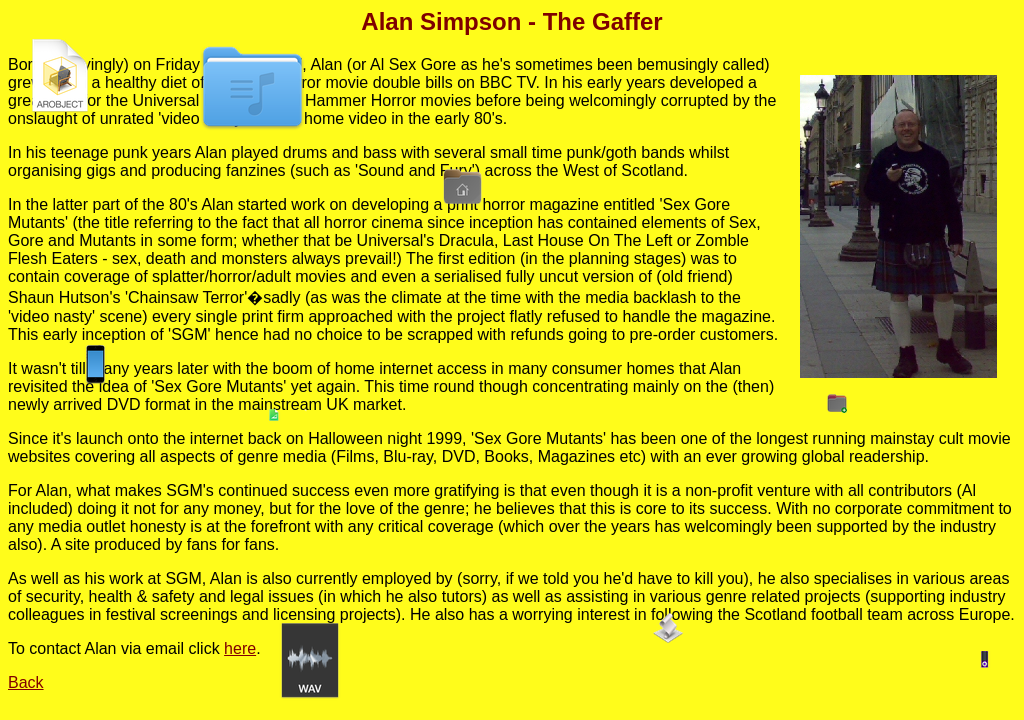 The height and width of the screenshot is (720, 1024). Describe the element at coordinates (462, 186) in the screenshot. I see `access your home folder` at that location.